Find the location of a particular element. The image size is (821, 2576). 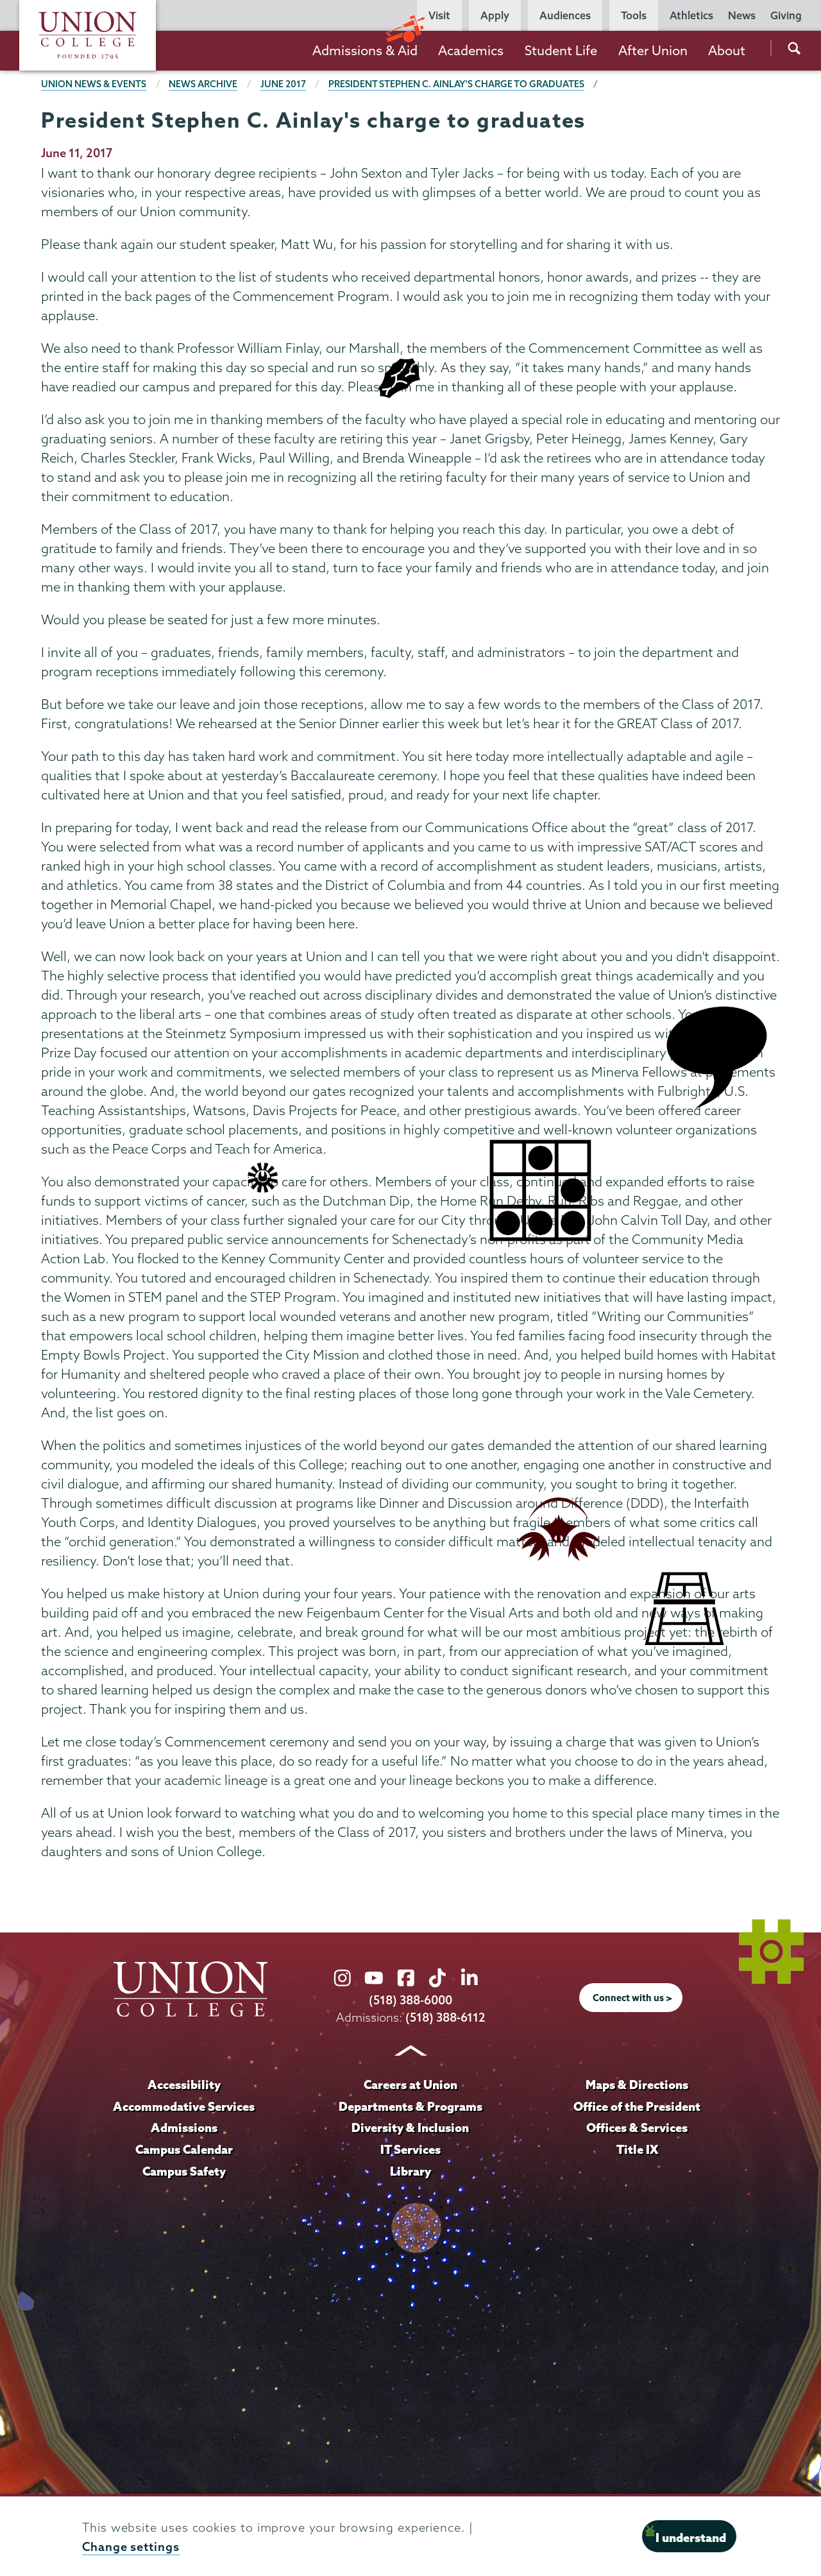

select uruguay as your country or region is located at coordinates (26, 2301).